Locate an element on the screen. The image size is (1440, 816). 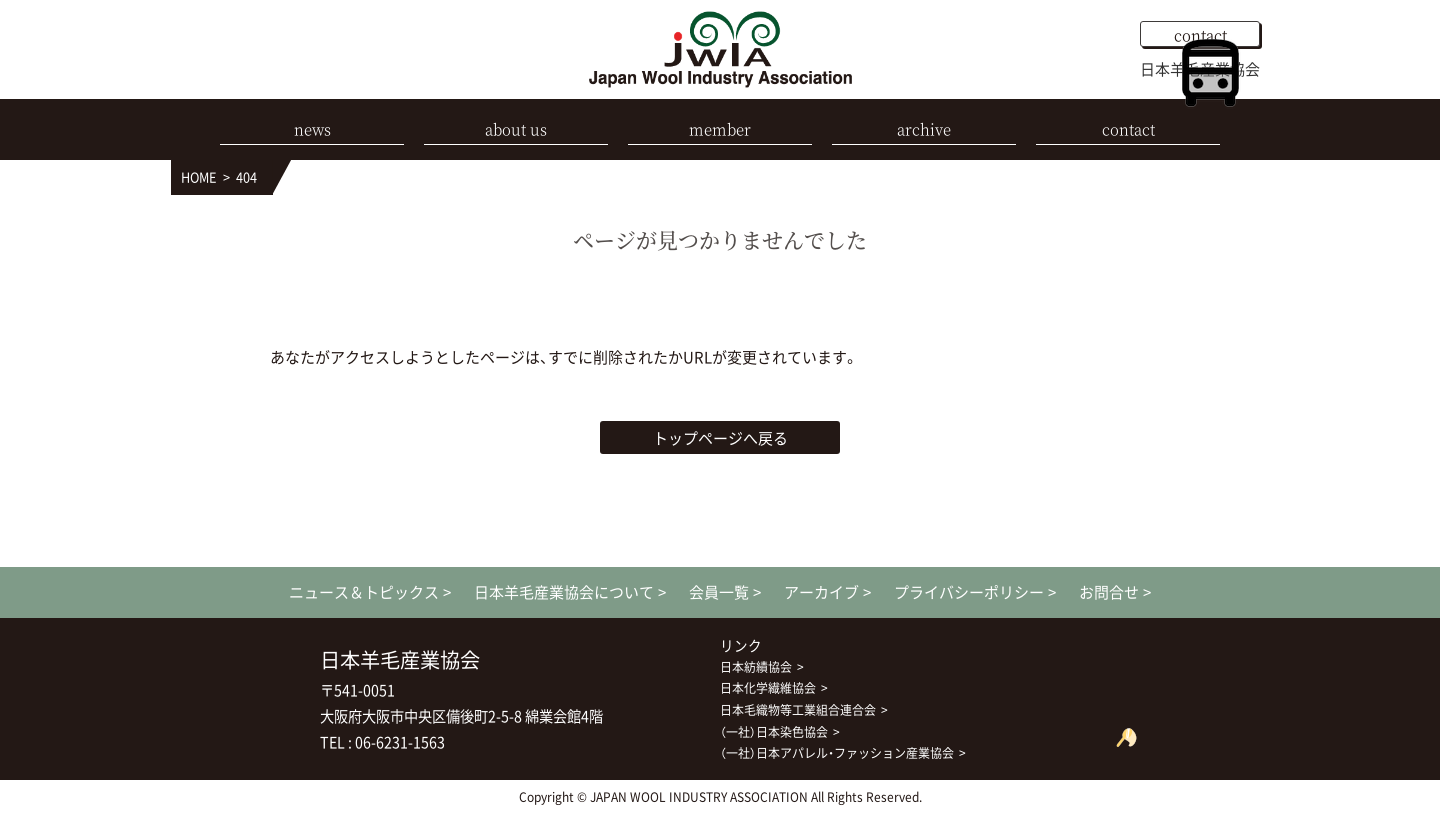
discord golden bug hunter badge indicating elite bug reporter status is located at coordinates (1126, 737).